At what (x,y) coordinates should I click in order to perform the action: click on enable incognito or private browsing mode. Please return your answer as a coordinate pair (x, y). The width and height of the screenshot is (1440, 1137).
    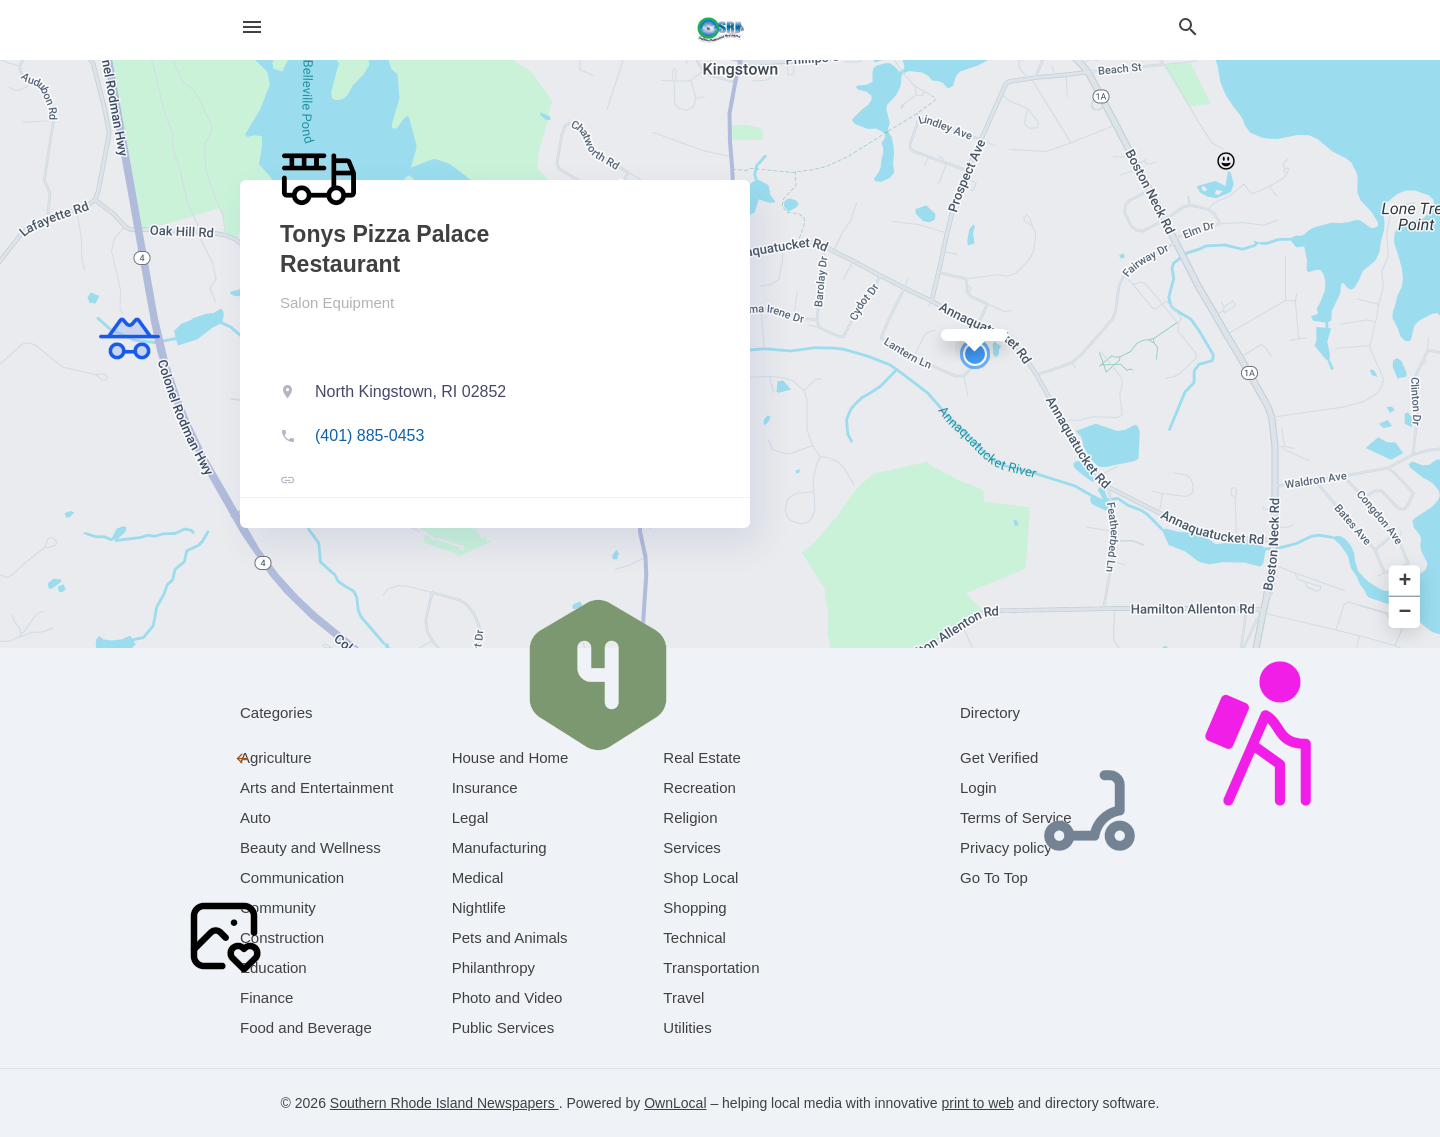
    Looking at the image, I should click on (129, 338).